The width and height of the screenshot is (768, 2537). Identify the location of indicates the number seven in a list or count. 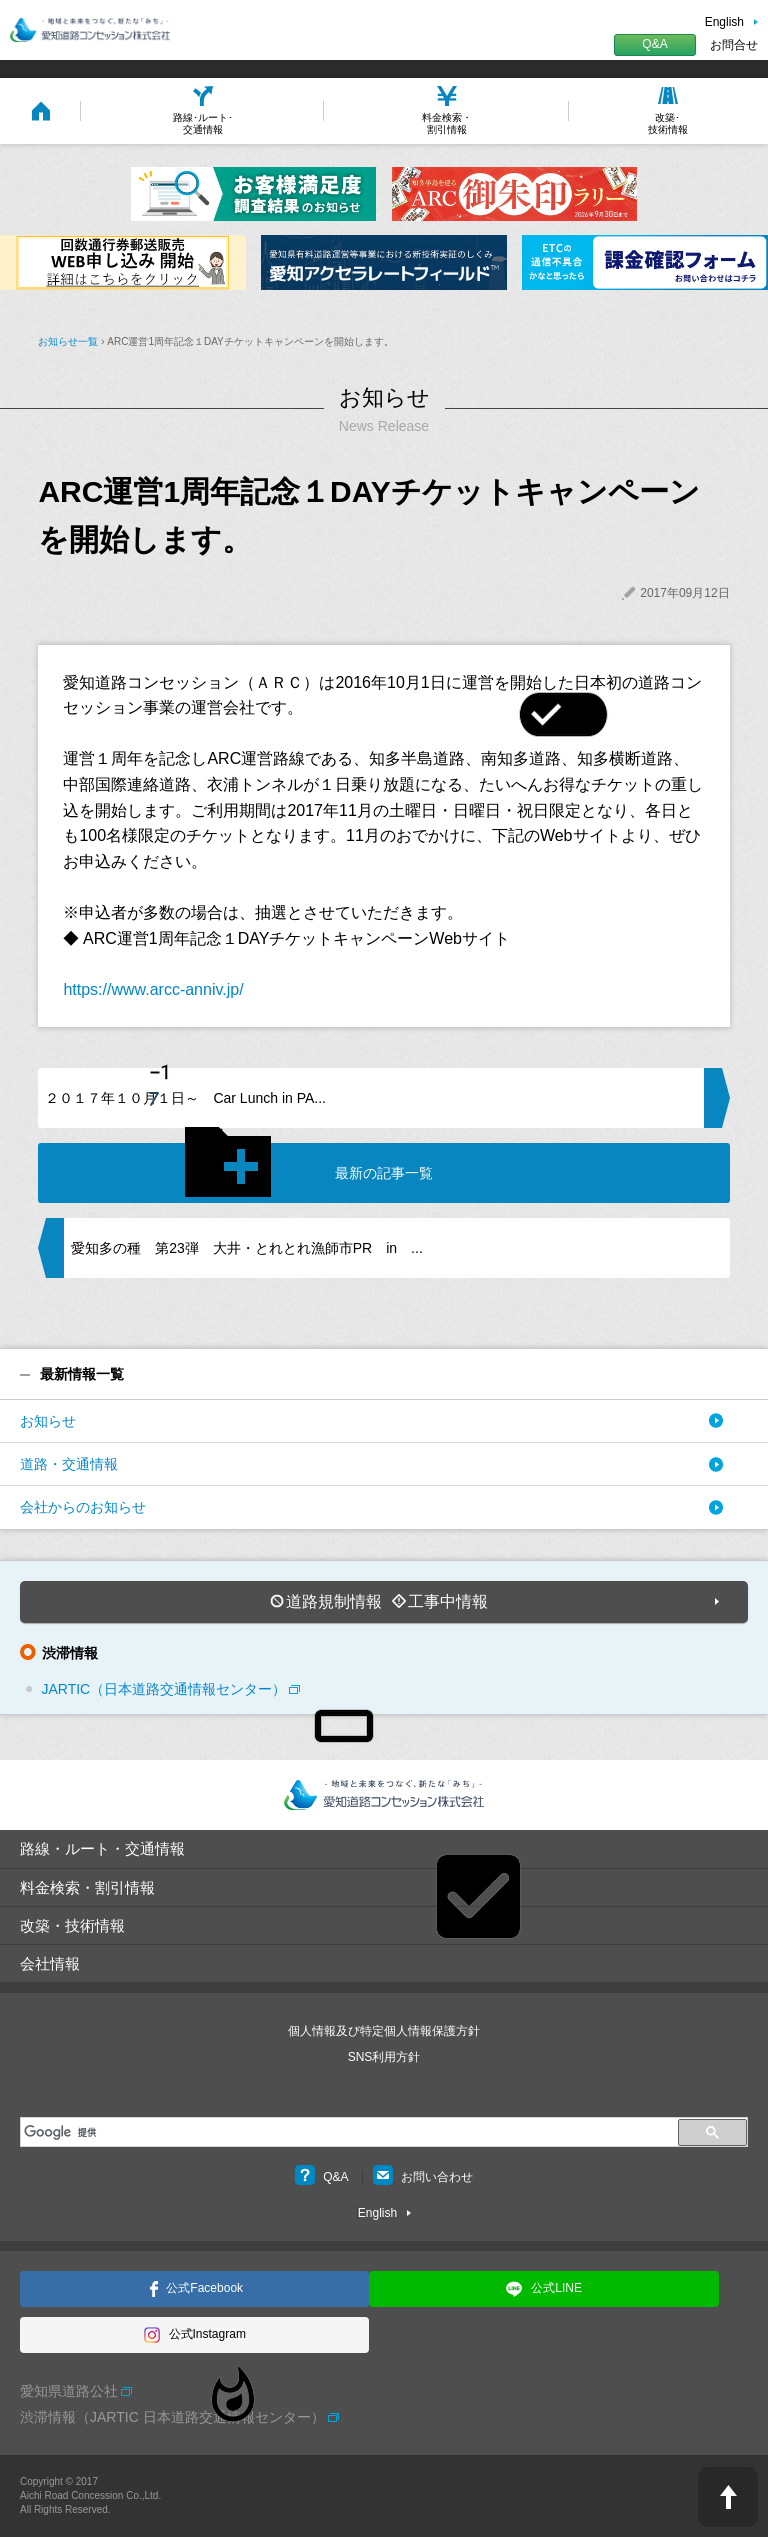
(154, 1099).